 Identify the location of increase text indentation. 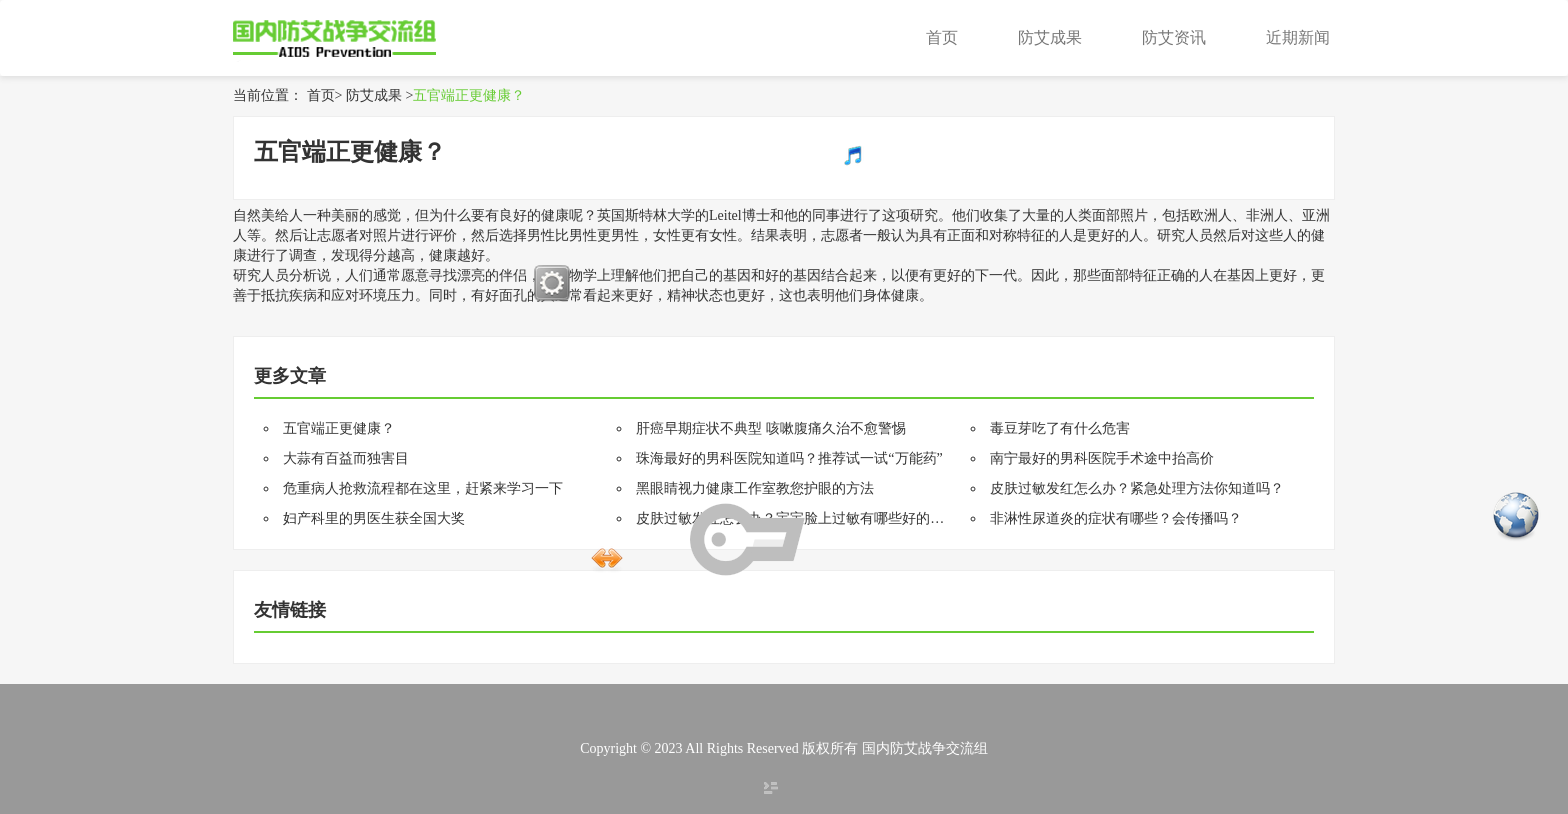
(771, 788).